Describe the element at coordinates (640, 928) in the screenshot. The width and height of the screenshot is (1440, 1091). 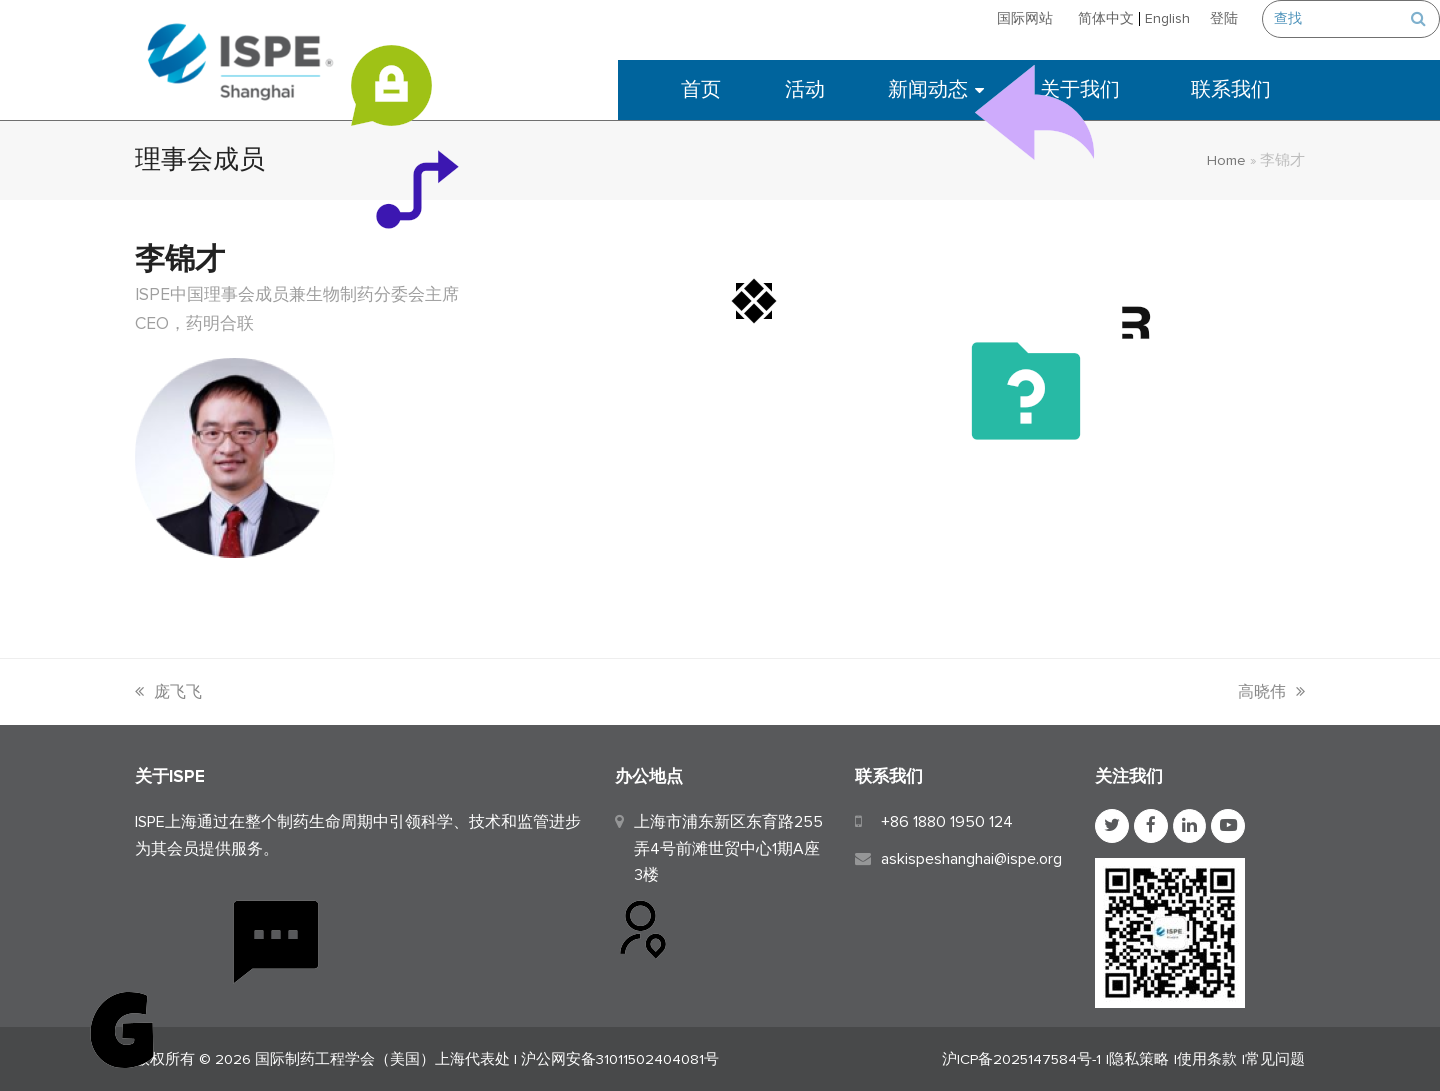
I see `view user's current location` at that location.